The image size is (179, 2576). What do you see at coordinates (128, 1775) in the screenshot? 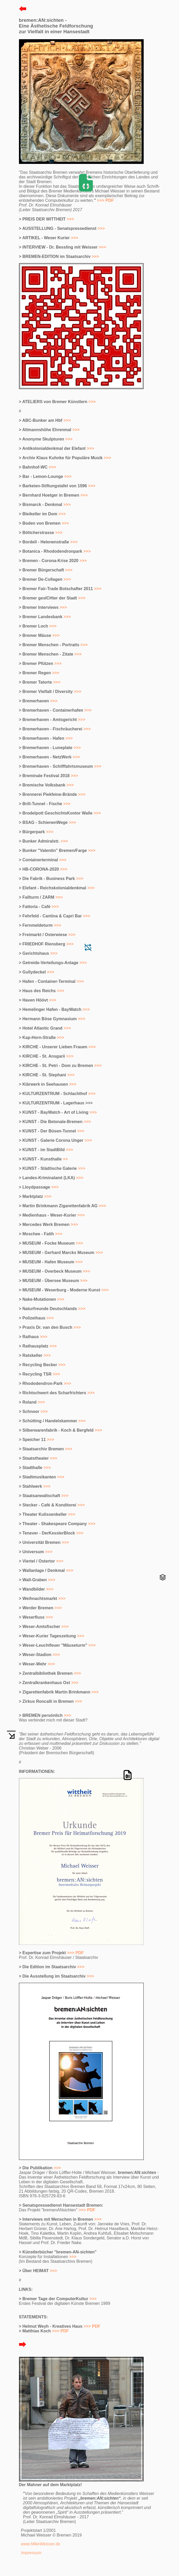
I see `view a file containing numeric data` at bounding box center [128, 1775].